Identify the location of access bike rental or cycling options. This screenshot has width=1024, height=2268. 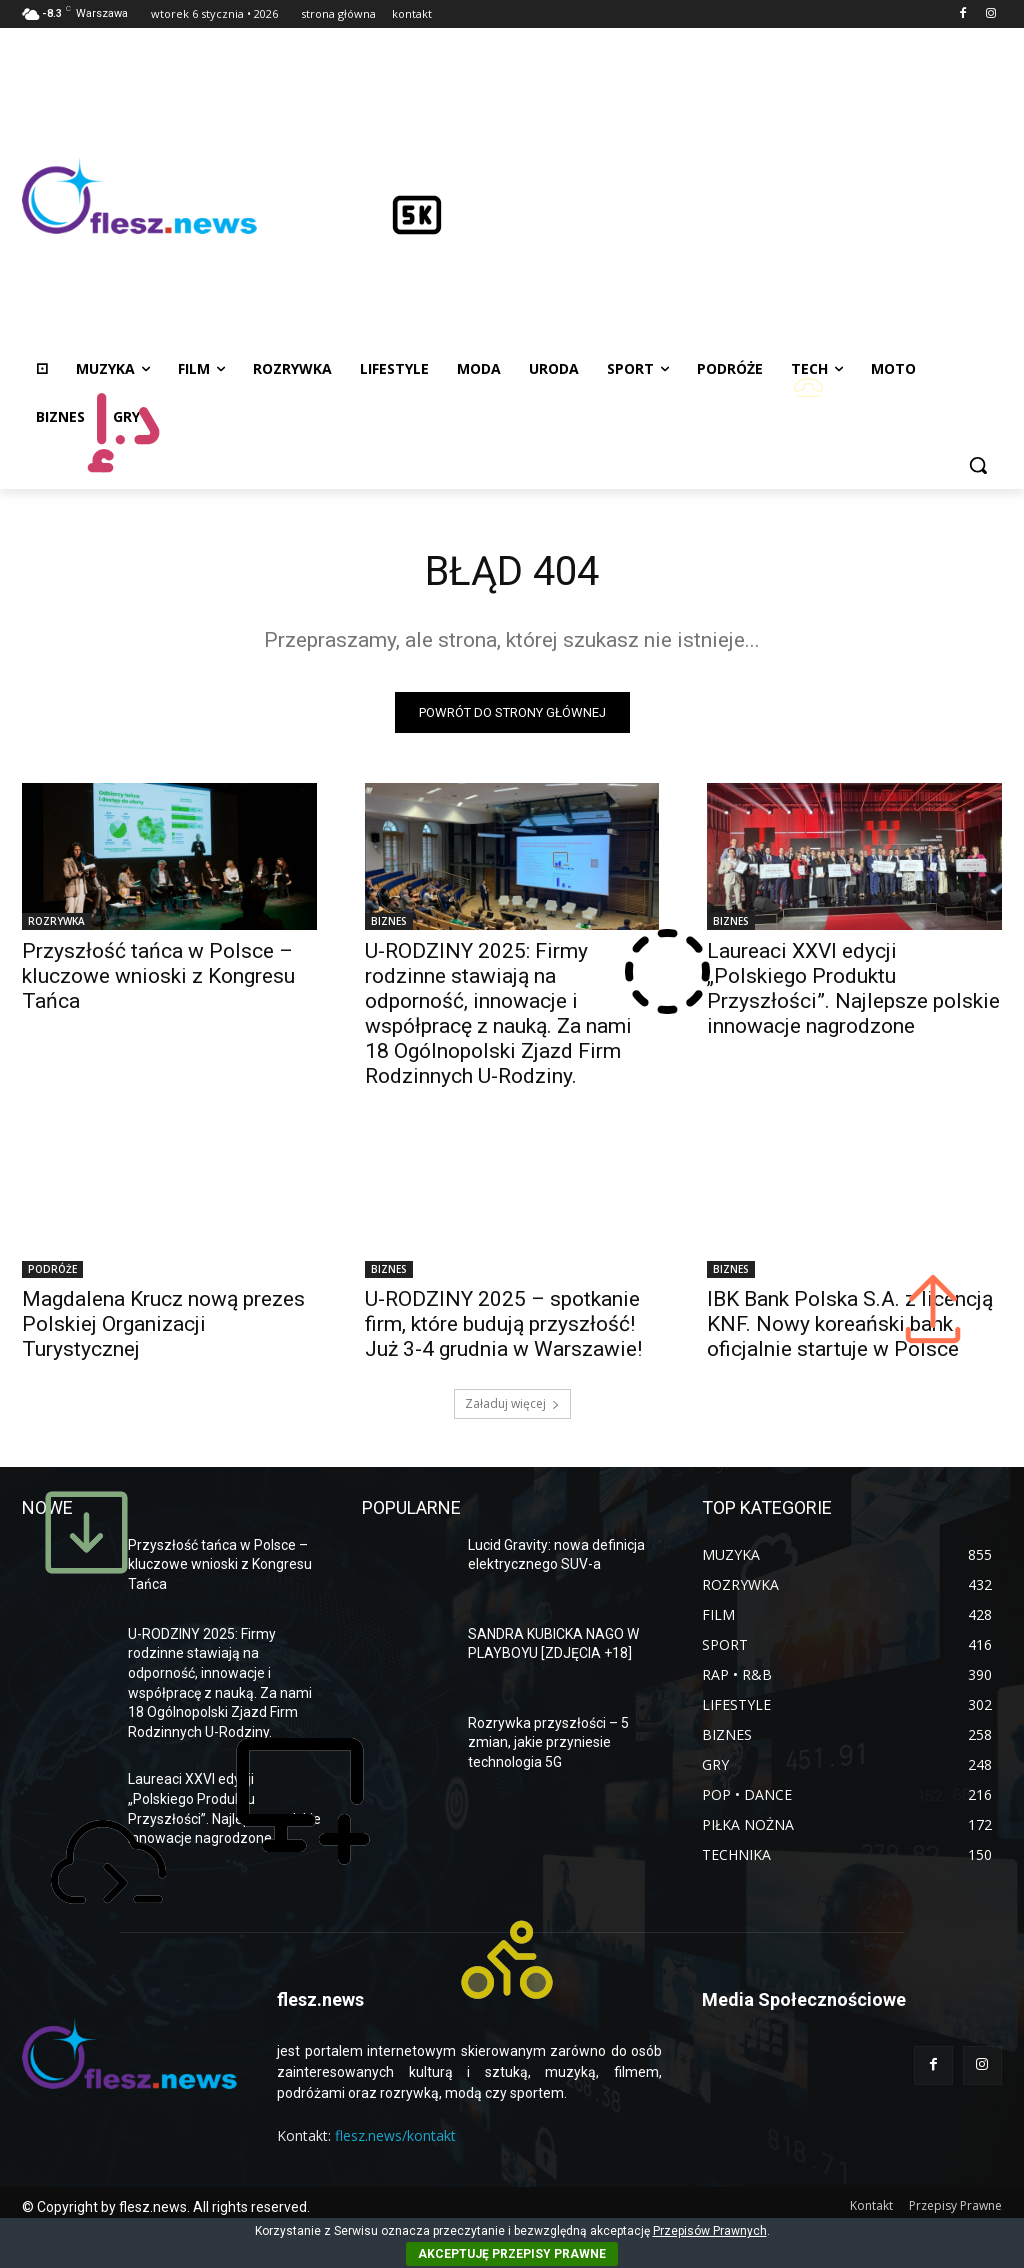
(507, 1963).